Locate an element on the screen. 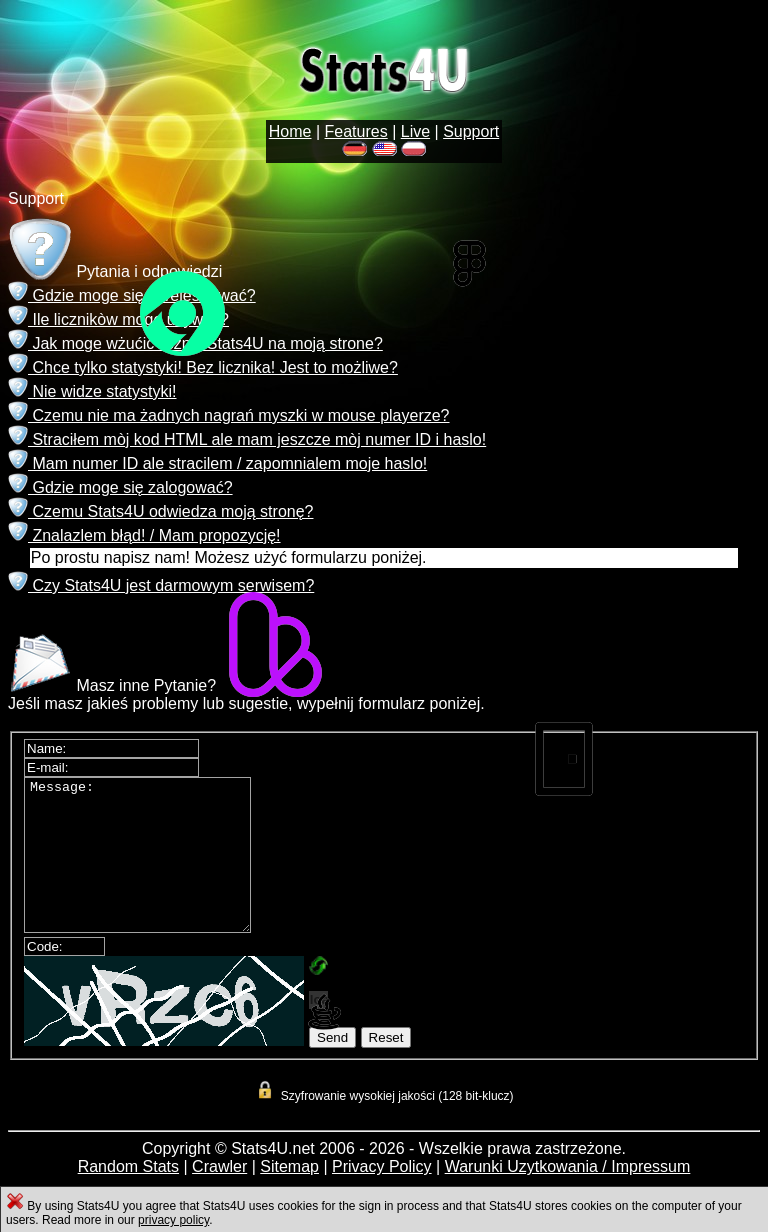 The image size is (768, 1232). indicates java programming language or technology is located at coordinates (325, 1013).